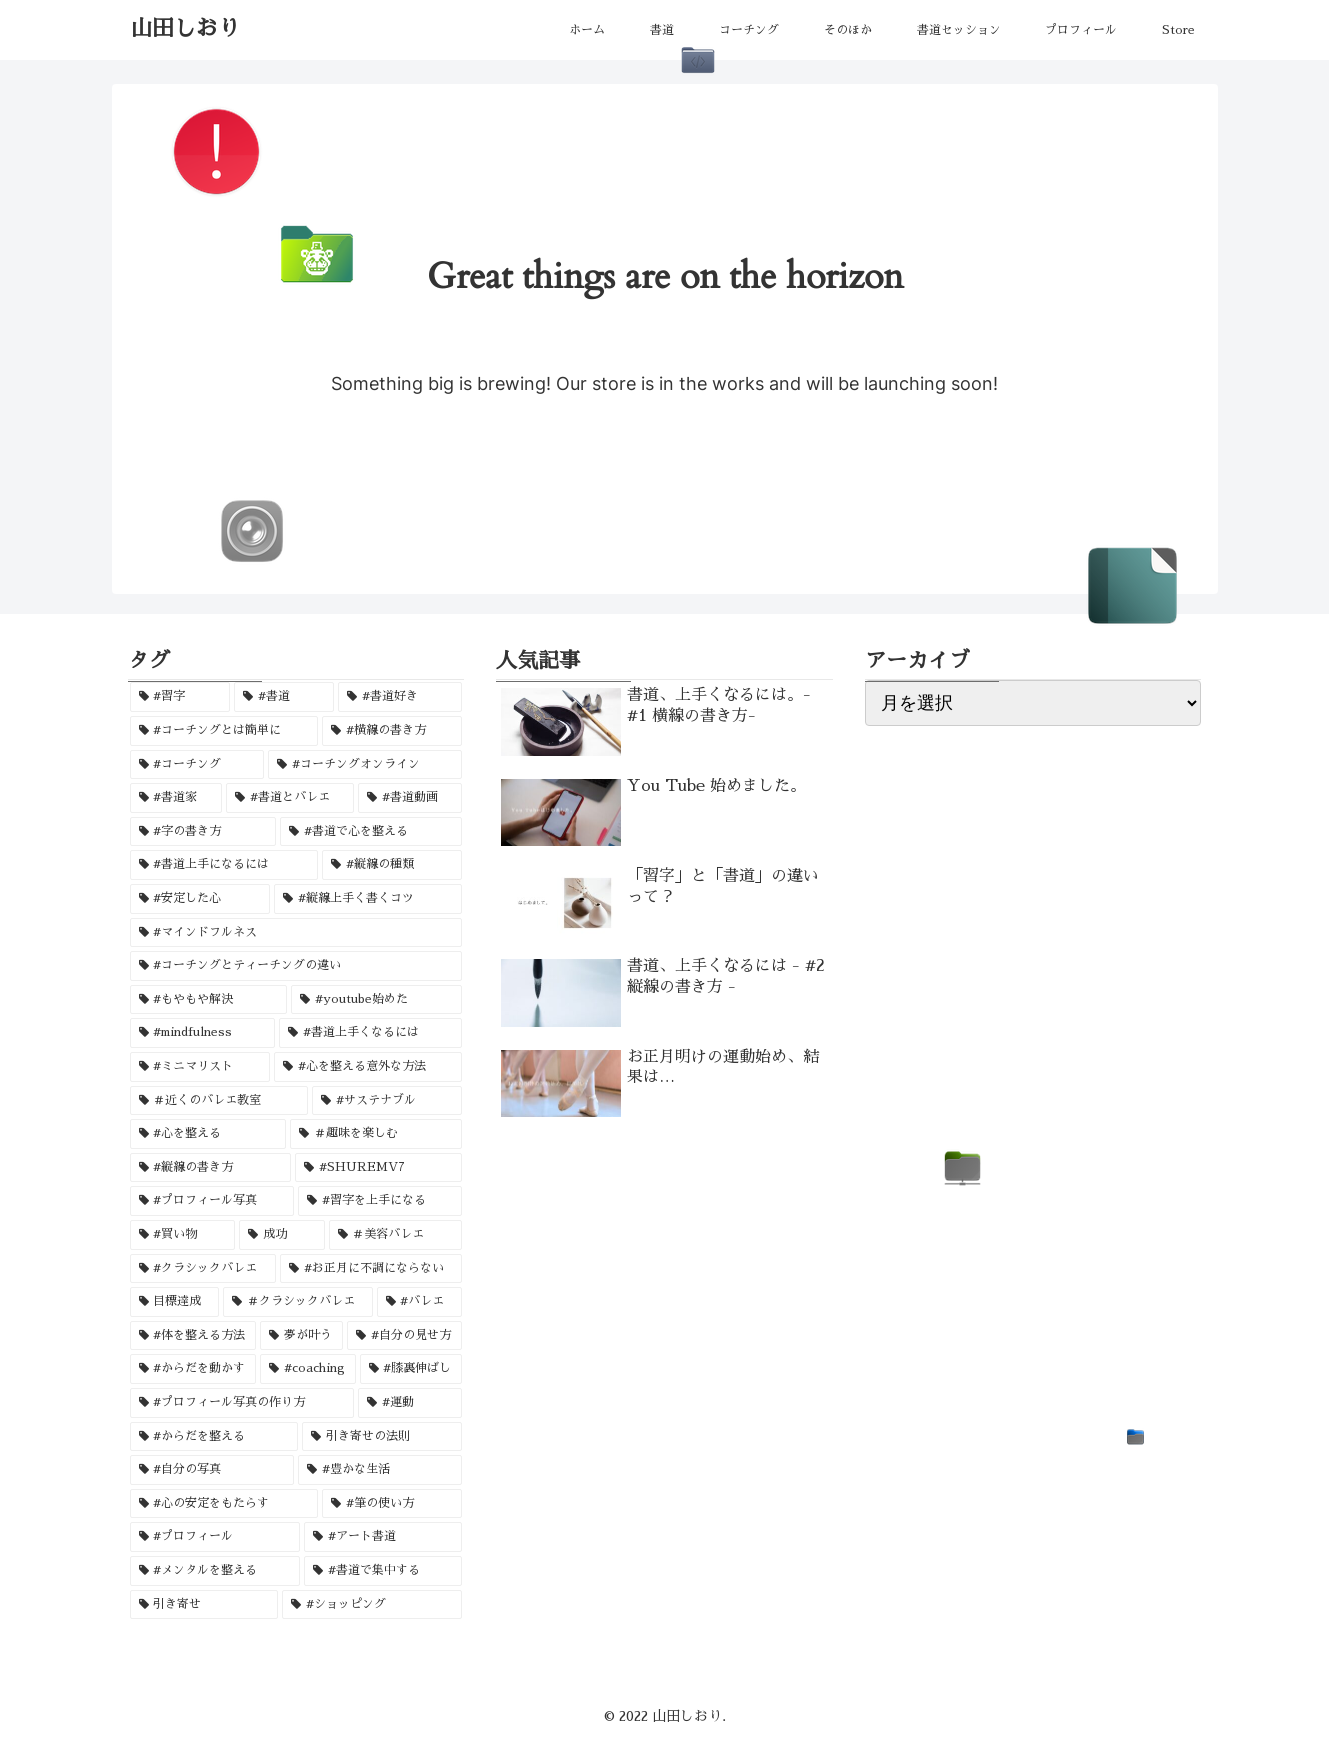 The height and width of the screenshot is (1745, 1329). What do you see at coordinates (1132, 582) in the screenshot?
I see `change desktop wallpaper settings` at bounding box center [1132, 582].